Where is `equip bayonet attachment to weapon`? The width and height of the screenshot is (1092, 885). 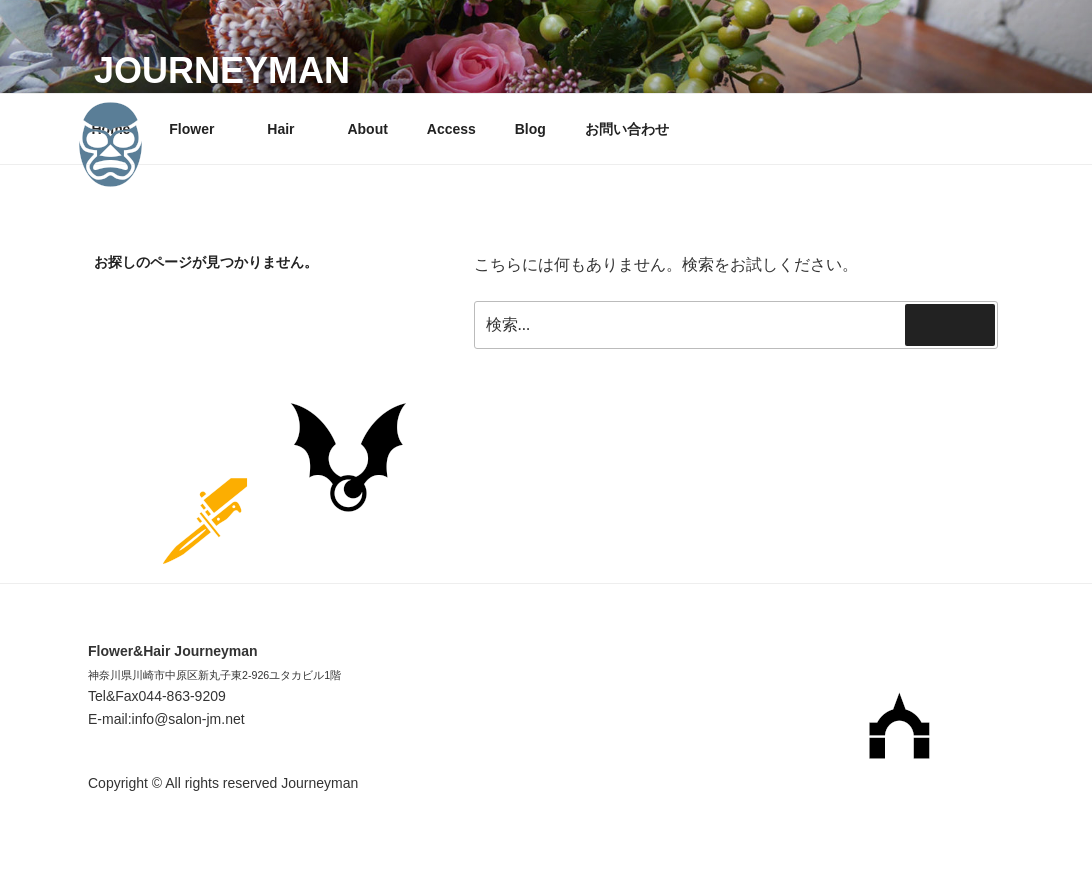 equip bayonet attachment to weapon is located at coordinates (205, 521).